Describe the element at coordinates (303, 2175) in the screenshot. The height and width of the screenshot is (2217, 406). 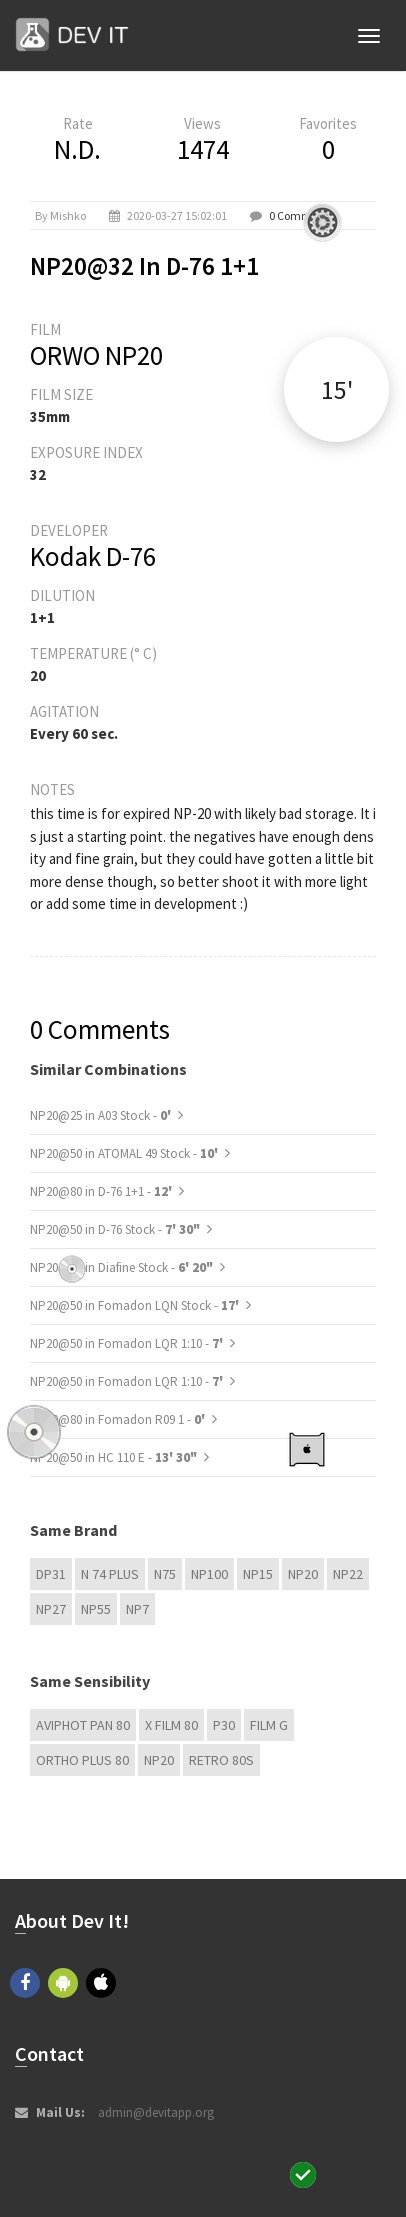
I see `confirm or accept a calculation` at that location.